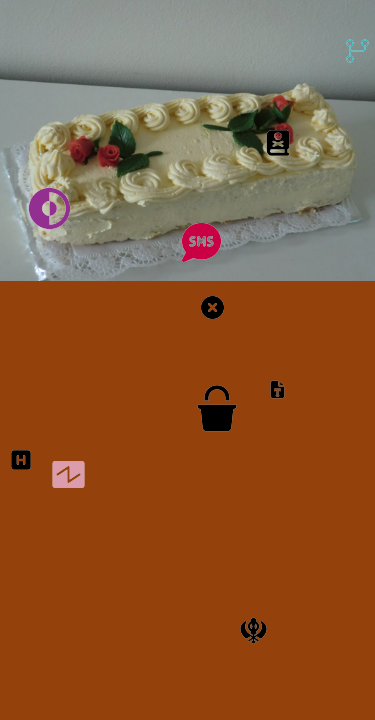 The height and width of the screenshot is (720, 375). Describe the element at coordinates (201, 242) in the screenshot. I see `open text messaging app` at that location.